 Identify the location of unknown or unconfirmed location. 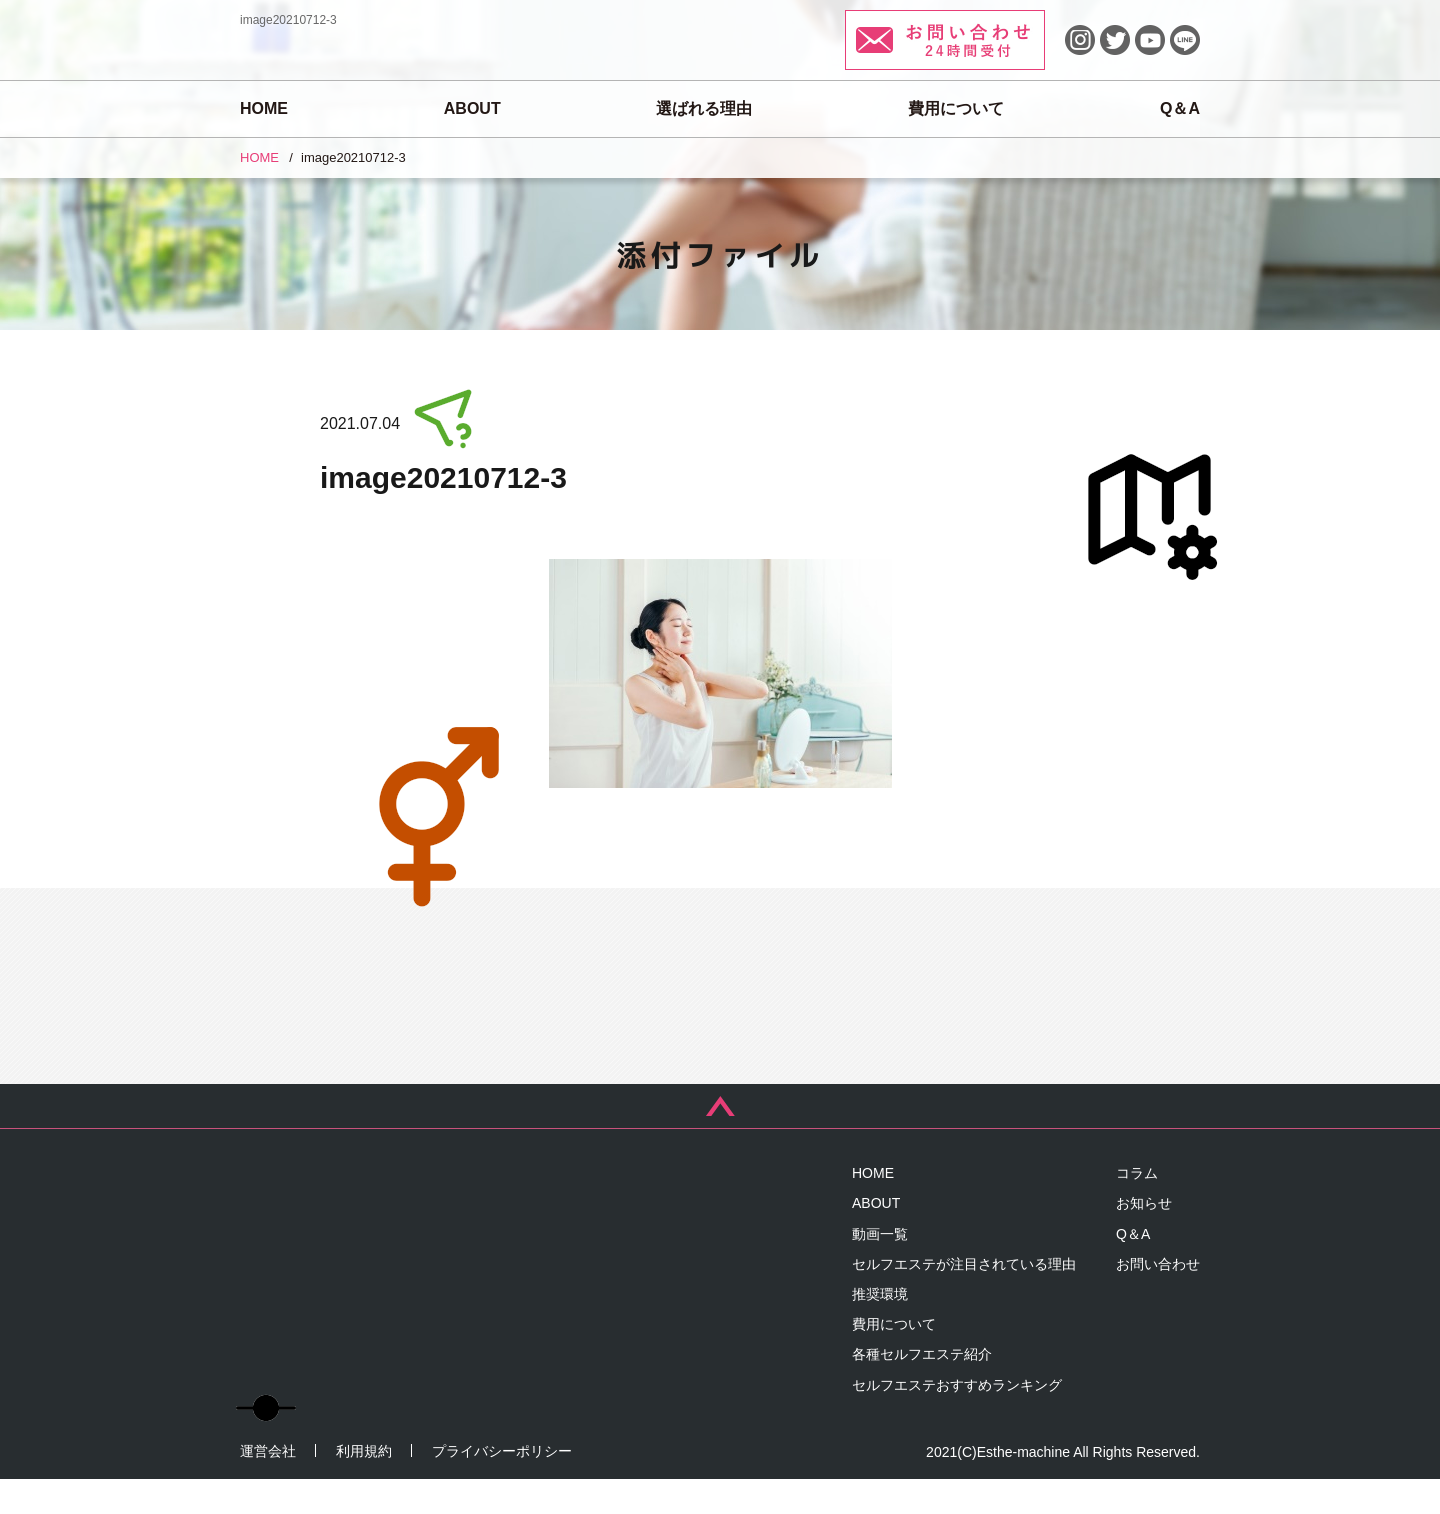
(443, 417).